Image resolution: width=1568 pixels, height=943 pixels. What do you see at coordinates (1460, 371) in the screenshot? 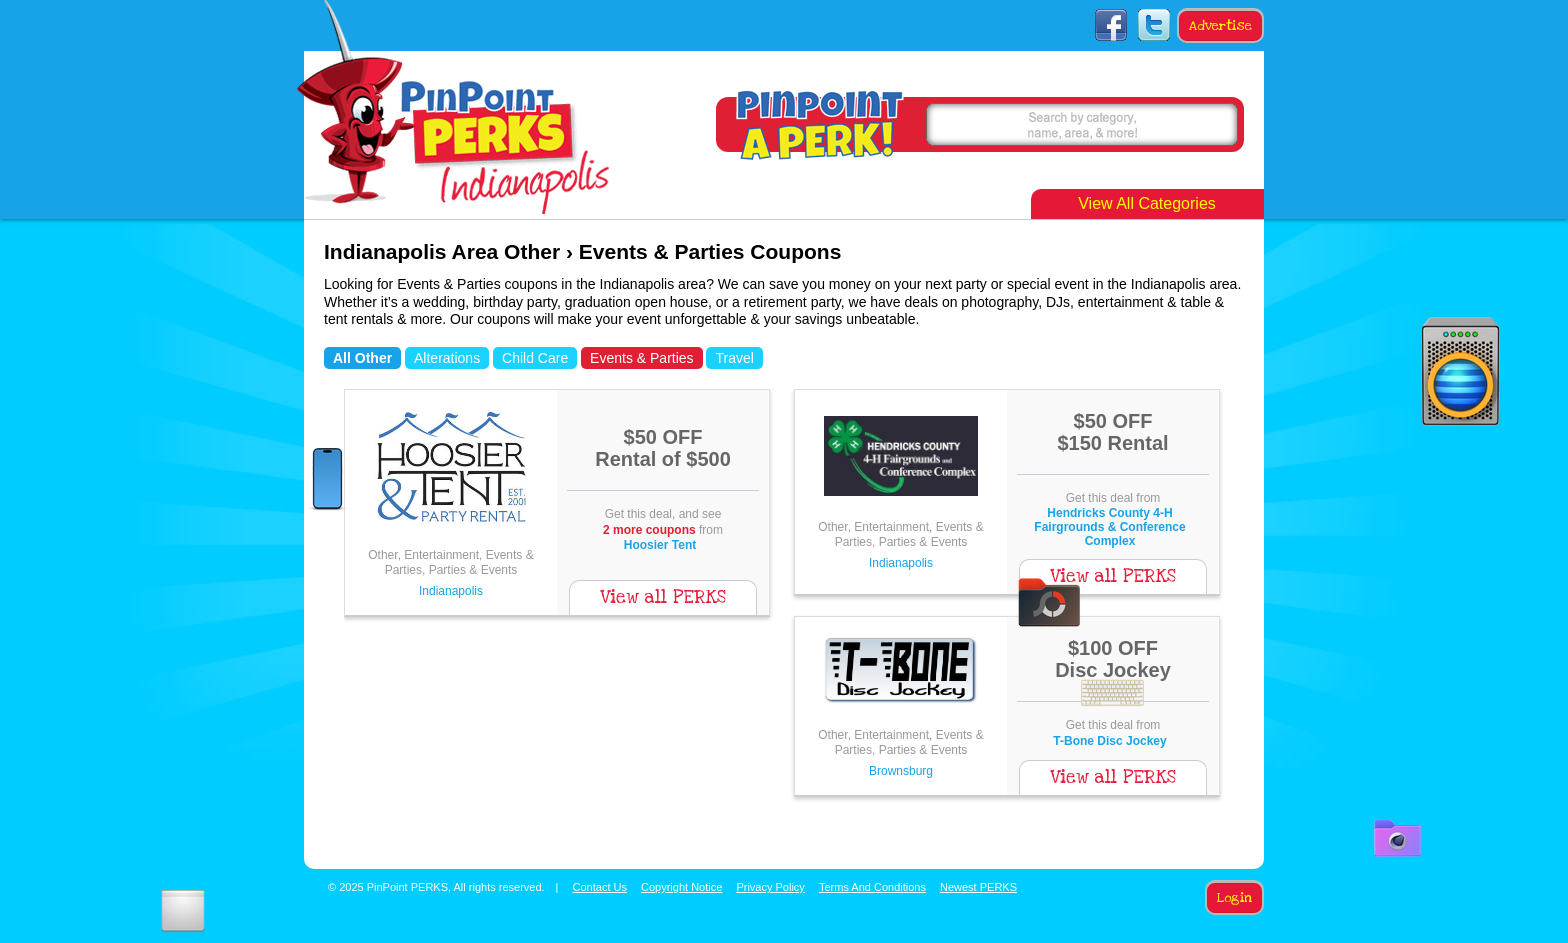
I see `access RAID 0 storage configuration` at bounding box center [1460, 371].